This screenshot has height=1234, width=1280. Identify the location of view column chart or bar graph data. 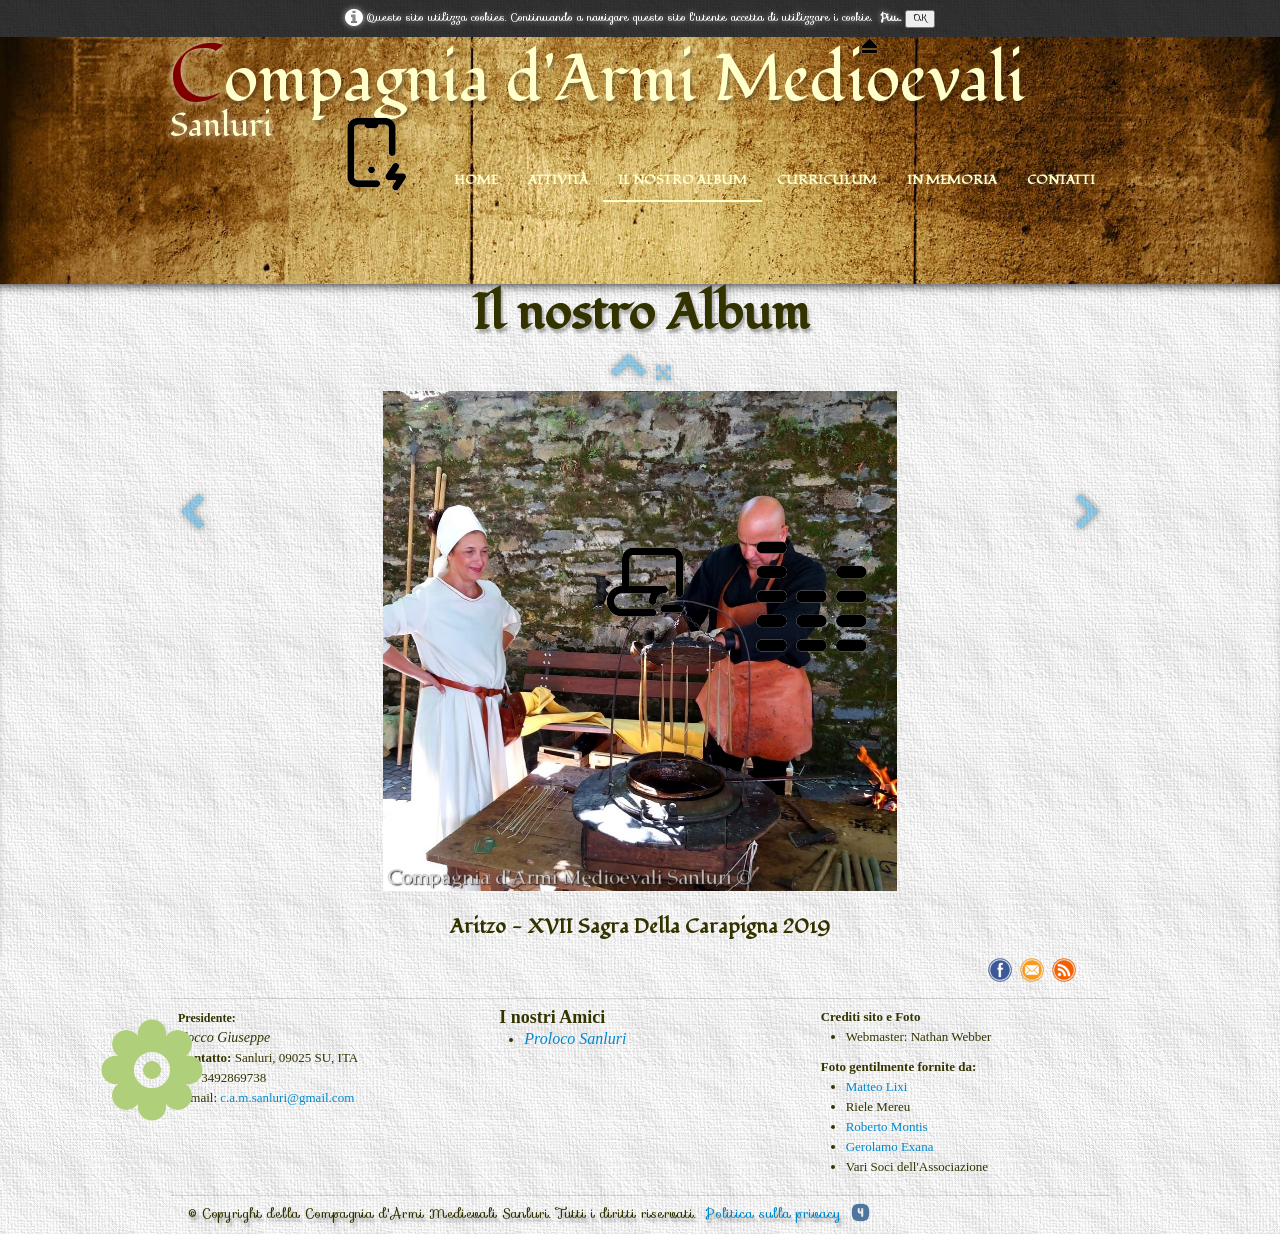
(811, 596).